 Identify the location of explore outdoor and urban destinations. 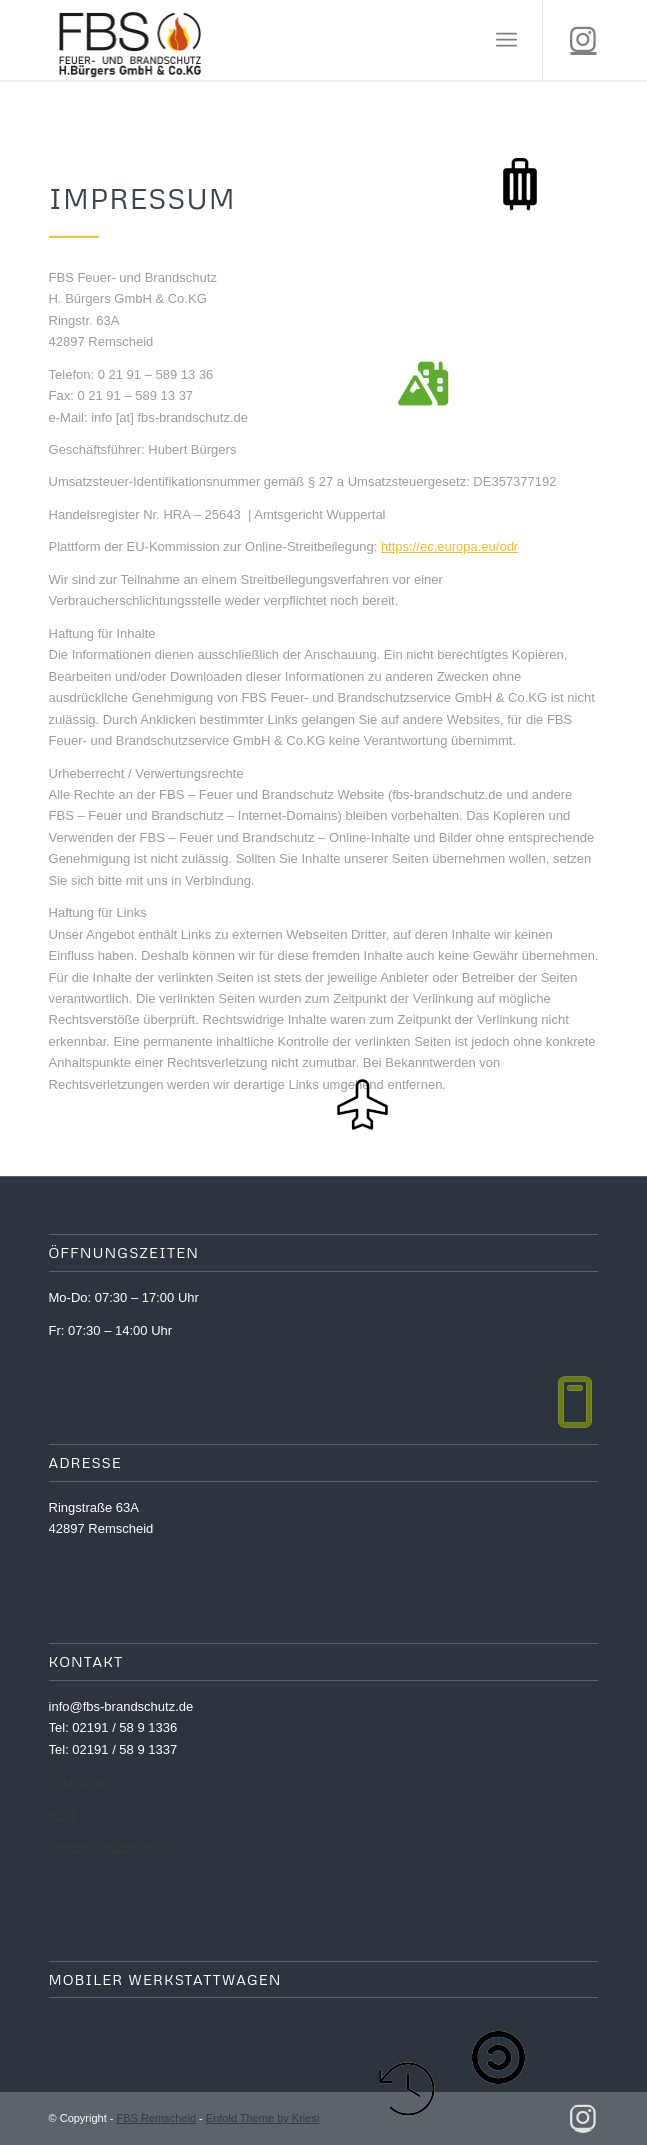
(423, 383).